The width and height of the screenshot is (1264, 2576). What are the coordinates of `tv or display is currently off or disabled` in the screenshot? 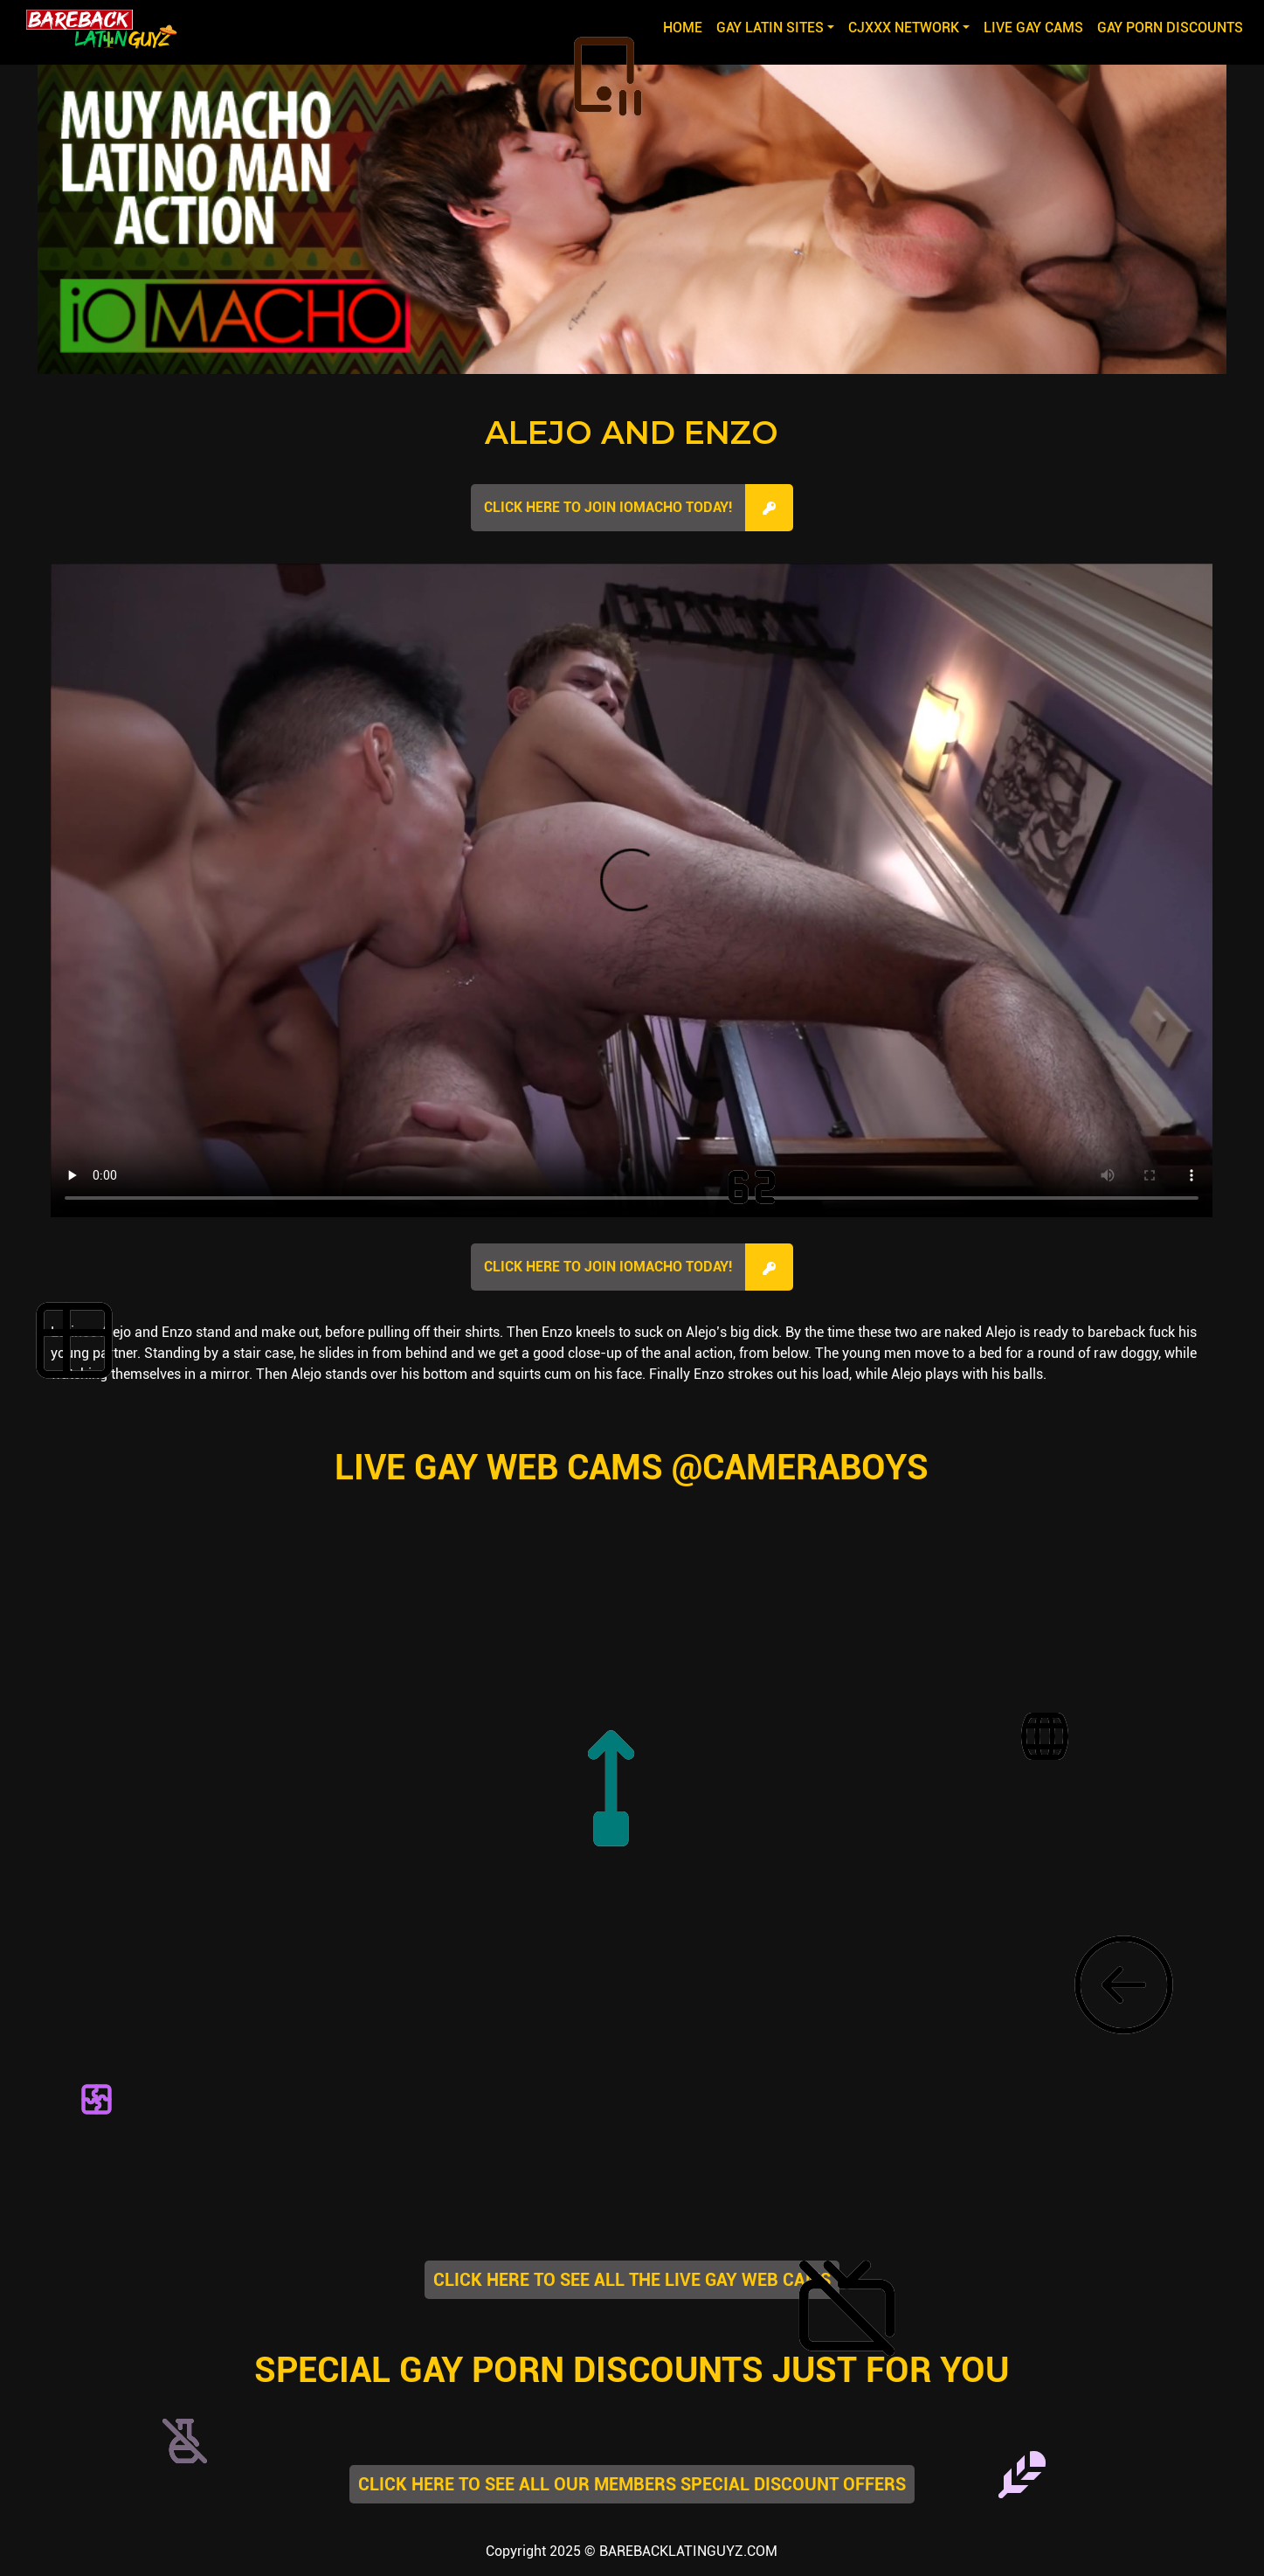 It's located at (846, 2308).